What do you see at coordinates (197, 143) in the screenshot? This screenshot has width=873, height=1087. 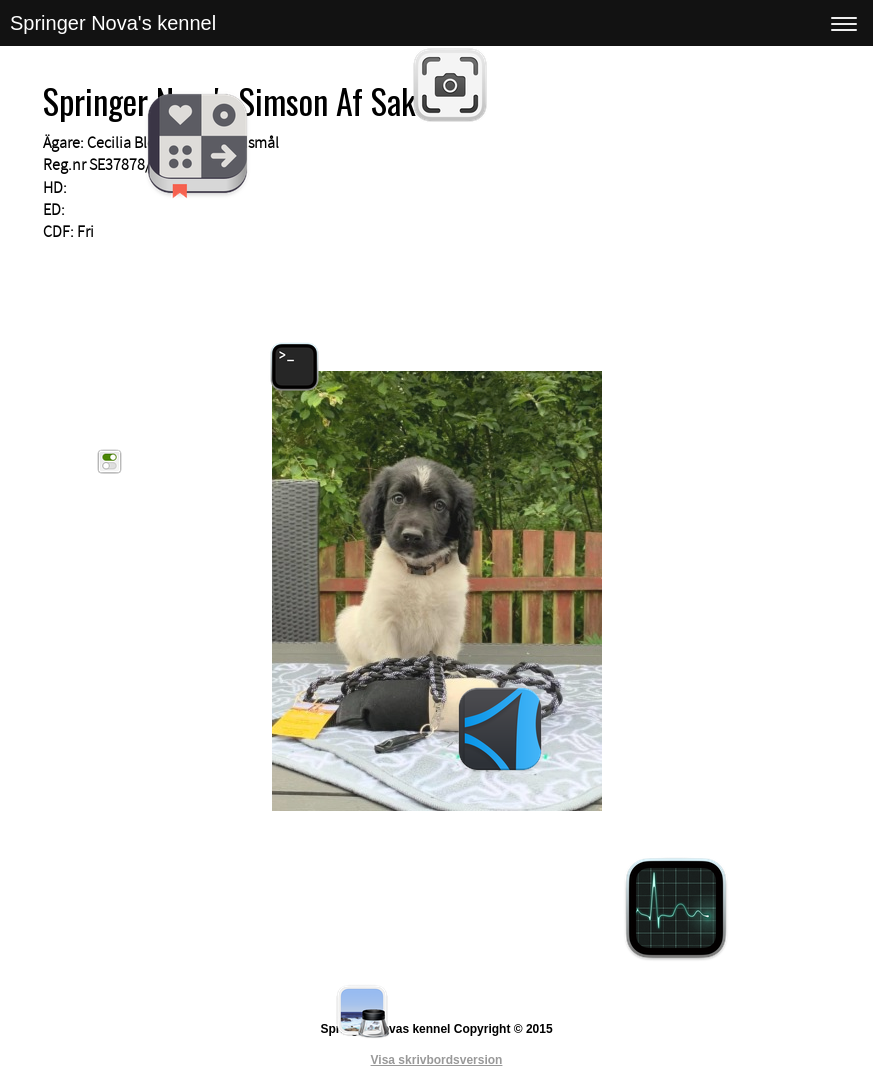 I see `open the icon library app` at bounding box center [197, 143].